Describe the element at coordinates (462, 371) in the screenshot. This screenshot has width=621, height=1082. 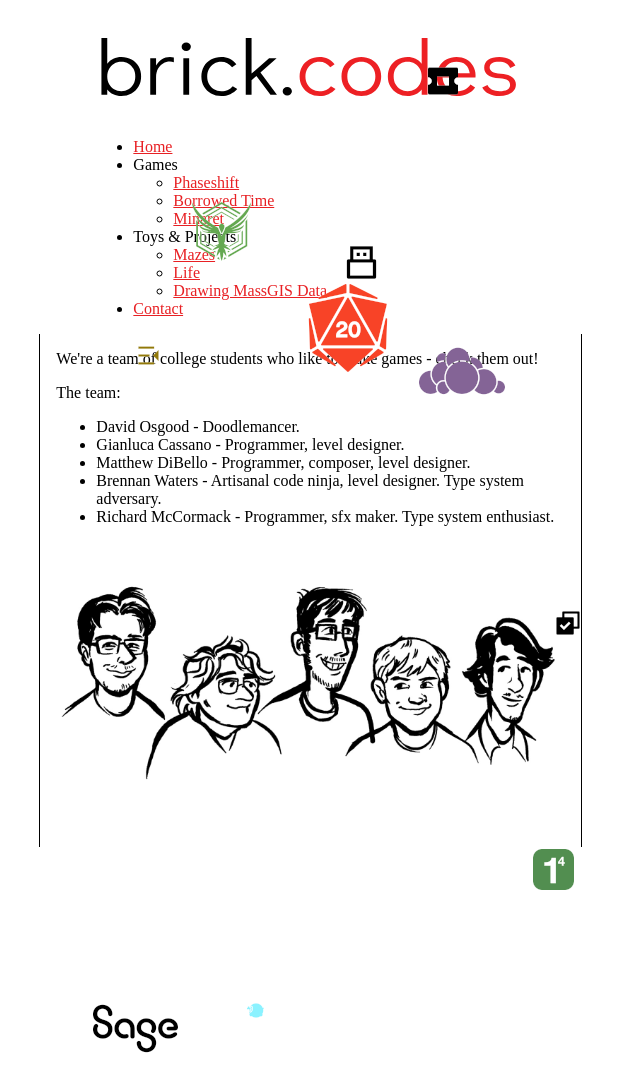
I see `open owncloud file storage app` at that location.